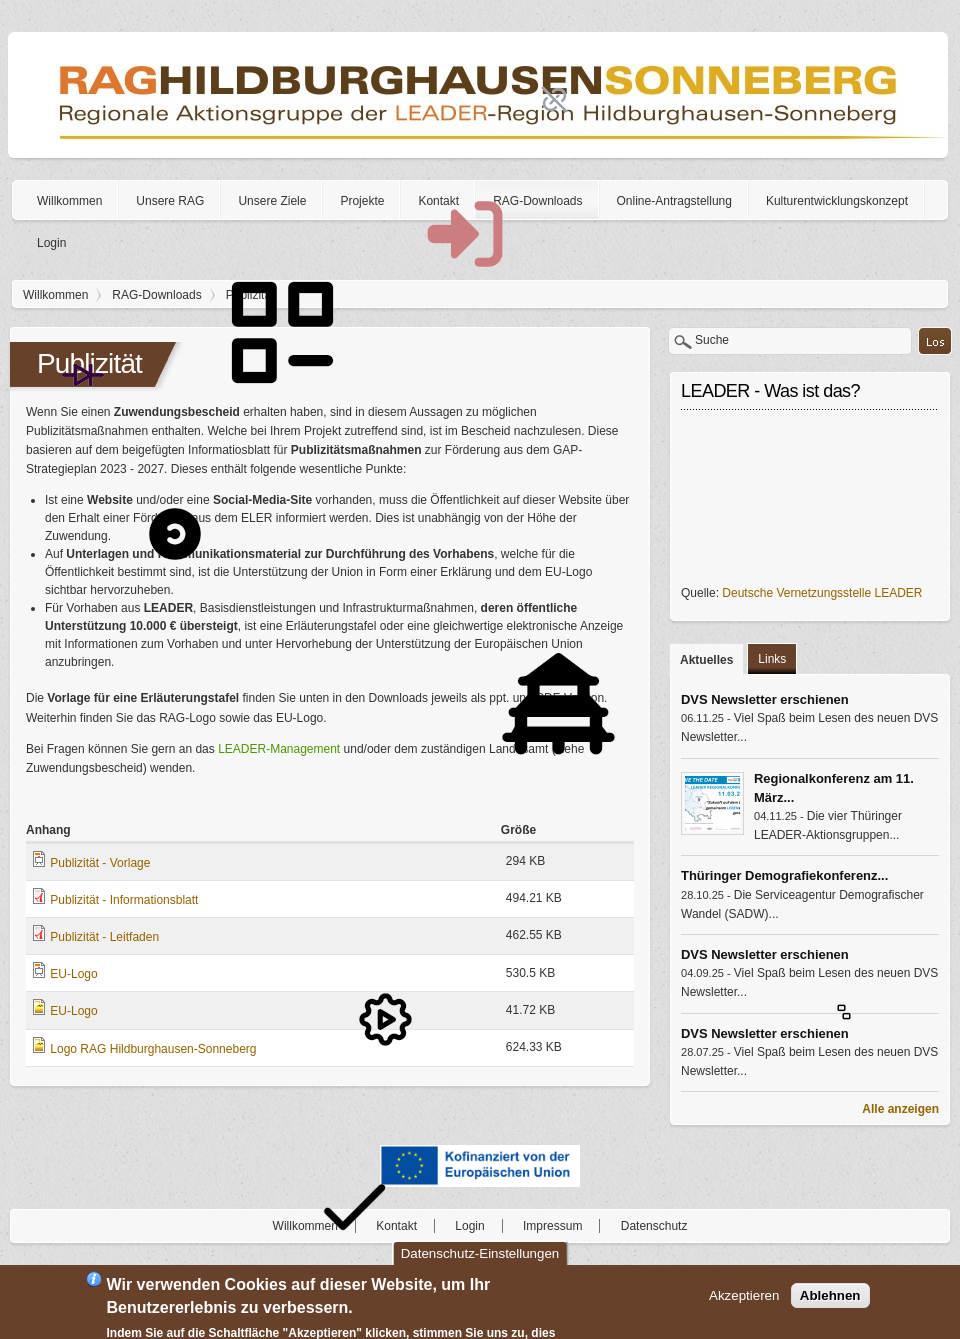  Describe the element at coordinates (83, 375) in the screenshot. I see `represents a diode component in a circuit diagram` at that location.